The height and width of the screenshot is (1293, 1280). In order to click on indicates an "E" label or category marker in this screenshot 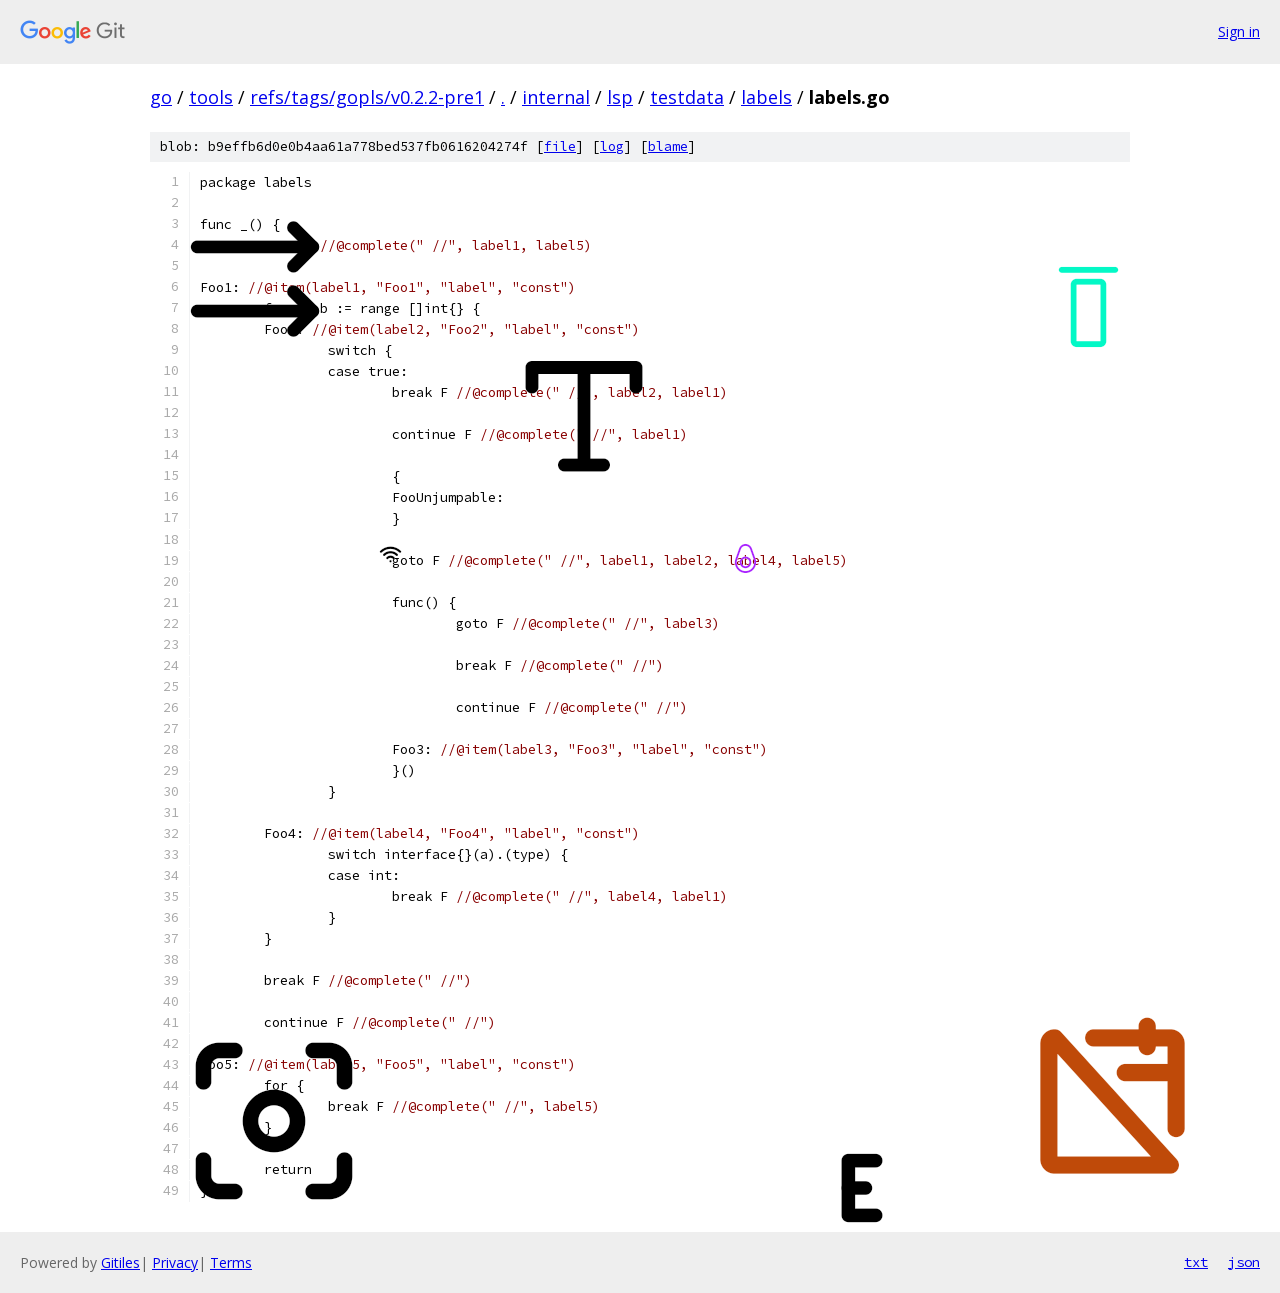, I will do `click(862, 1188)`.